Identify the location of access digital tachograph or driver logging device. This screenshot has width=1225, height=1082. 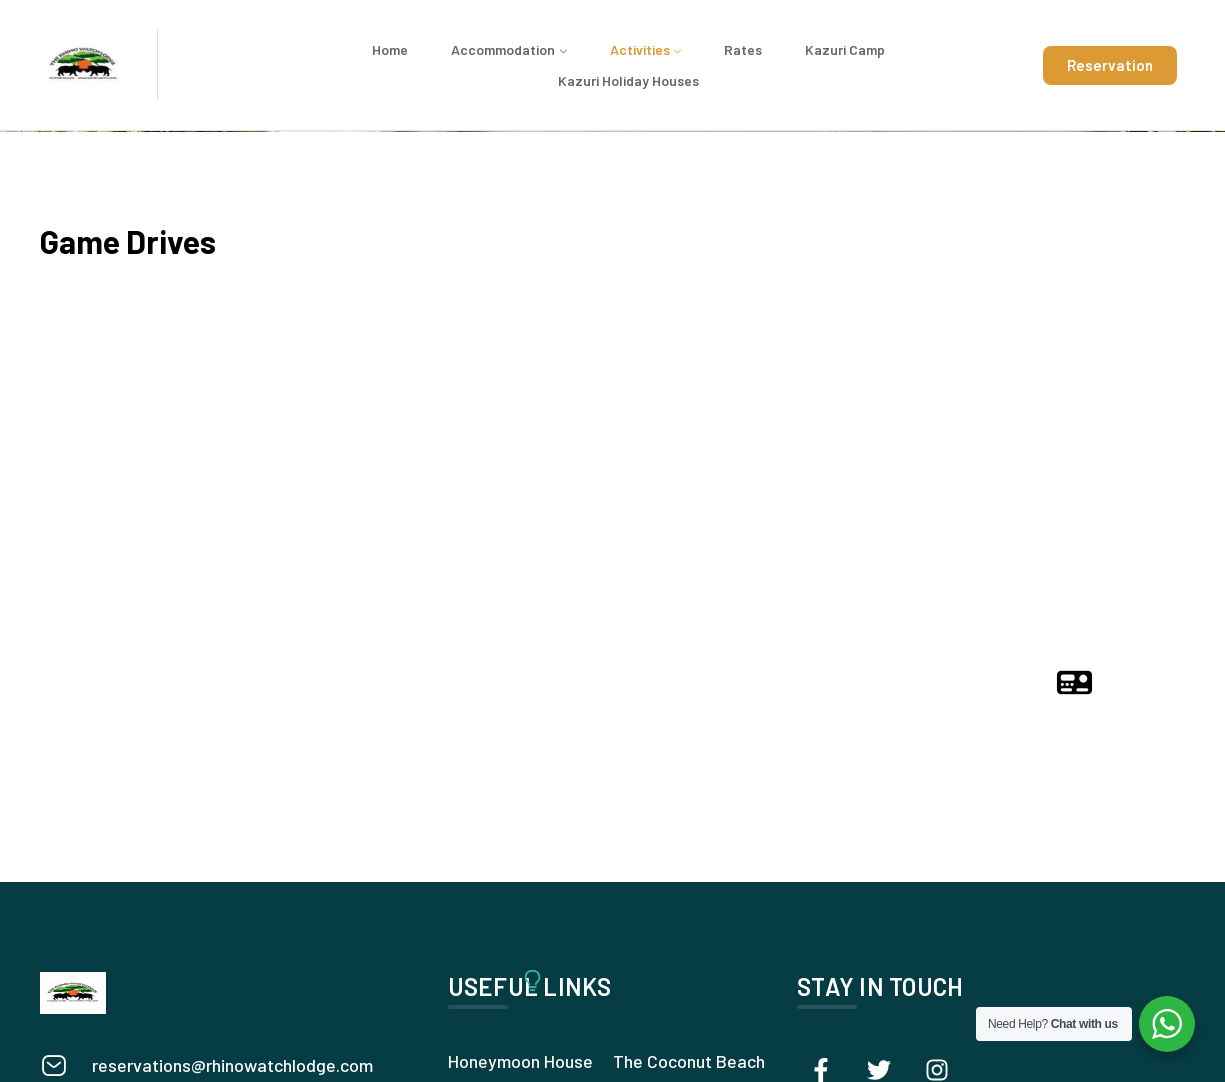
(1074, 682).